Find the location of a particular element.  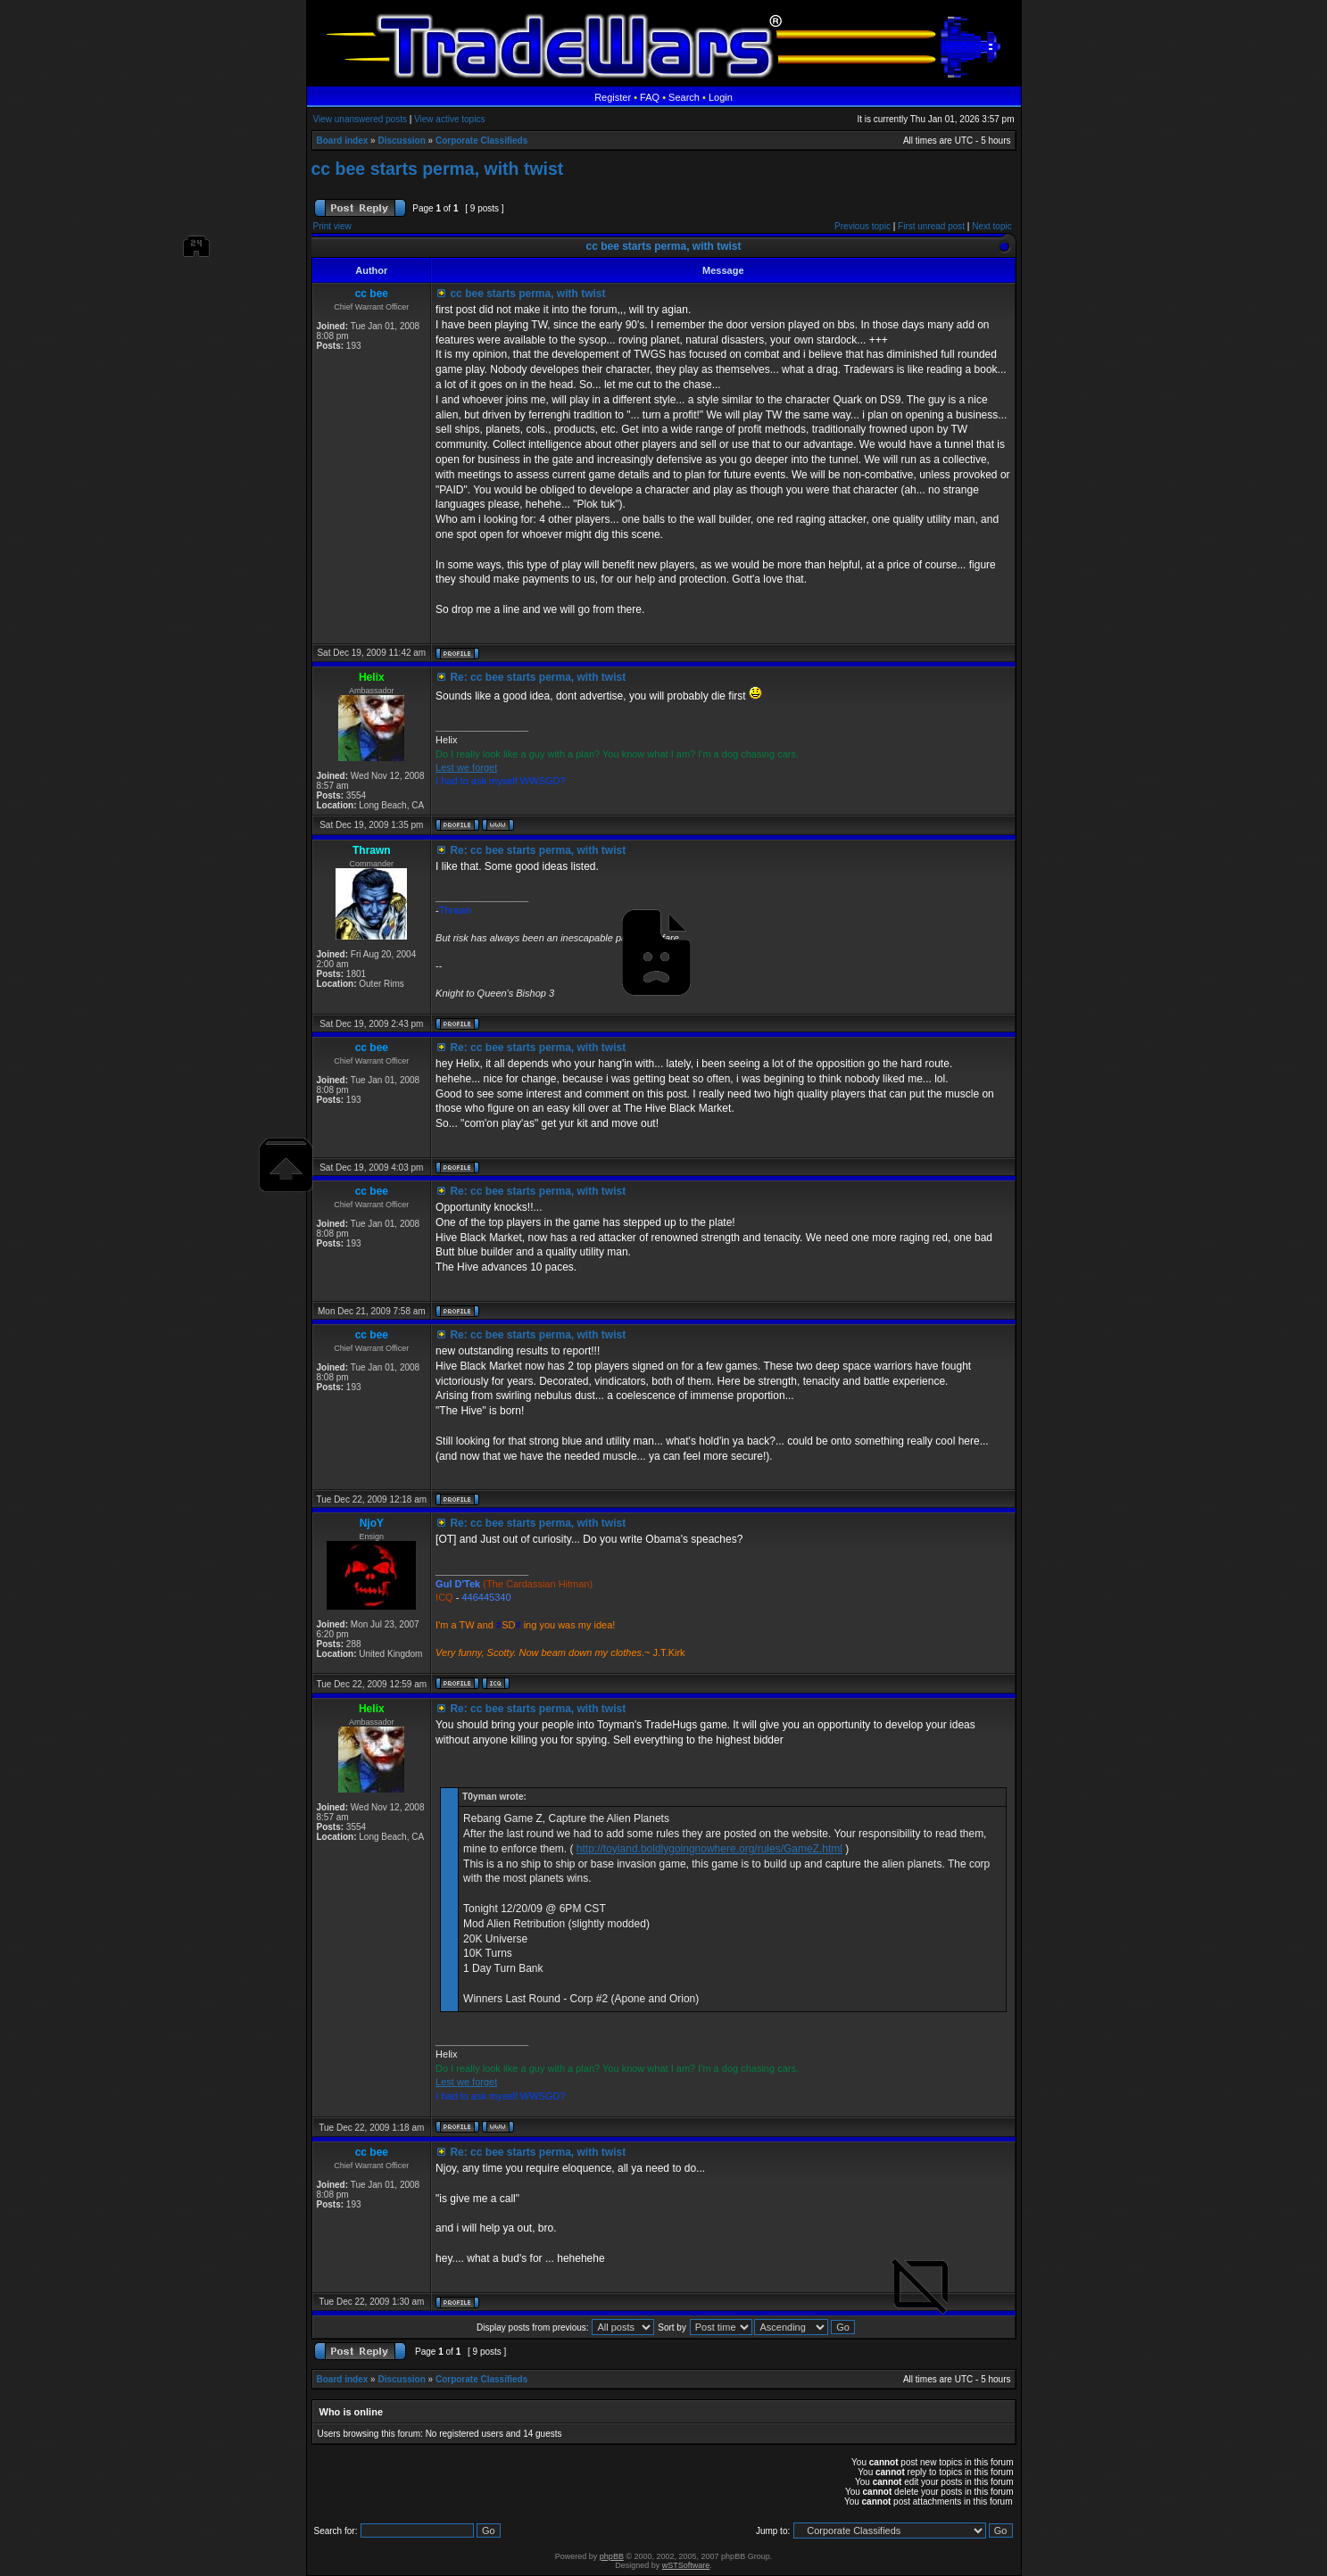

restore item from archive is located at coordinates (286, 1164).